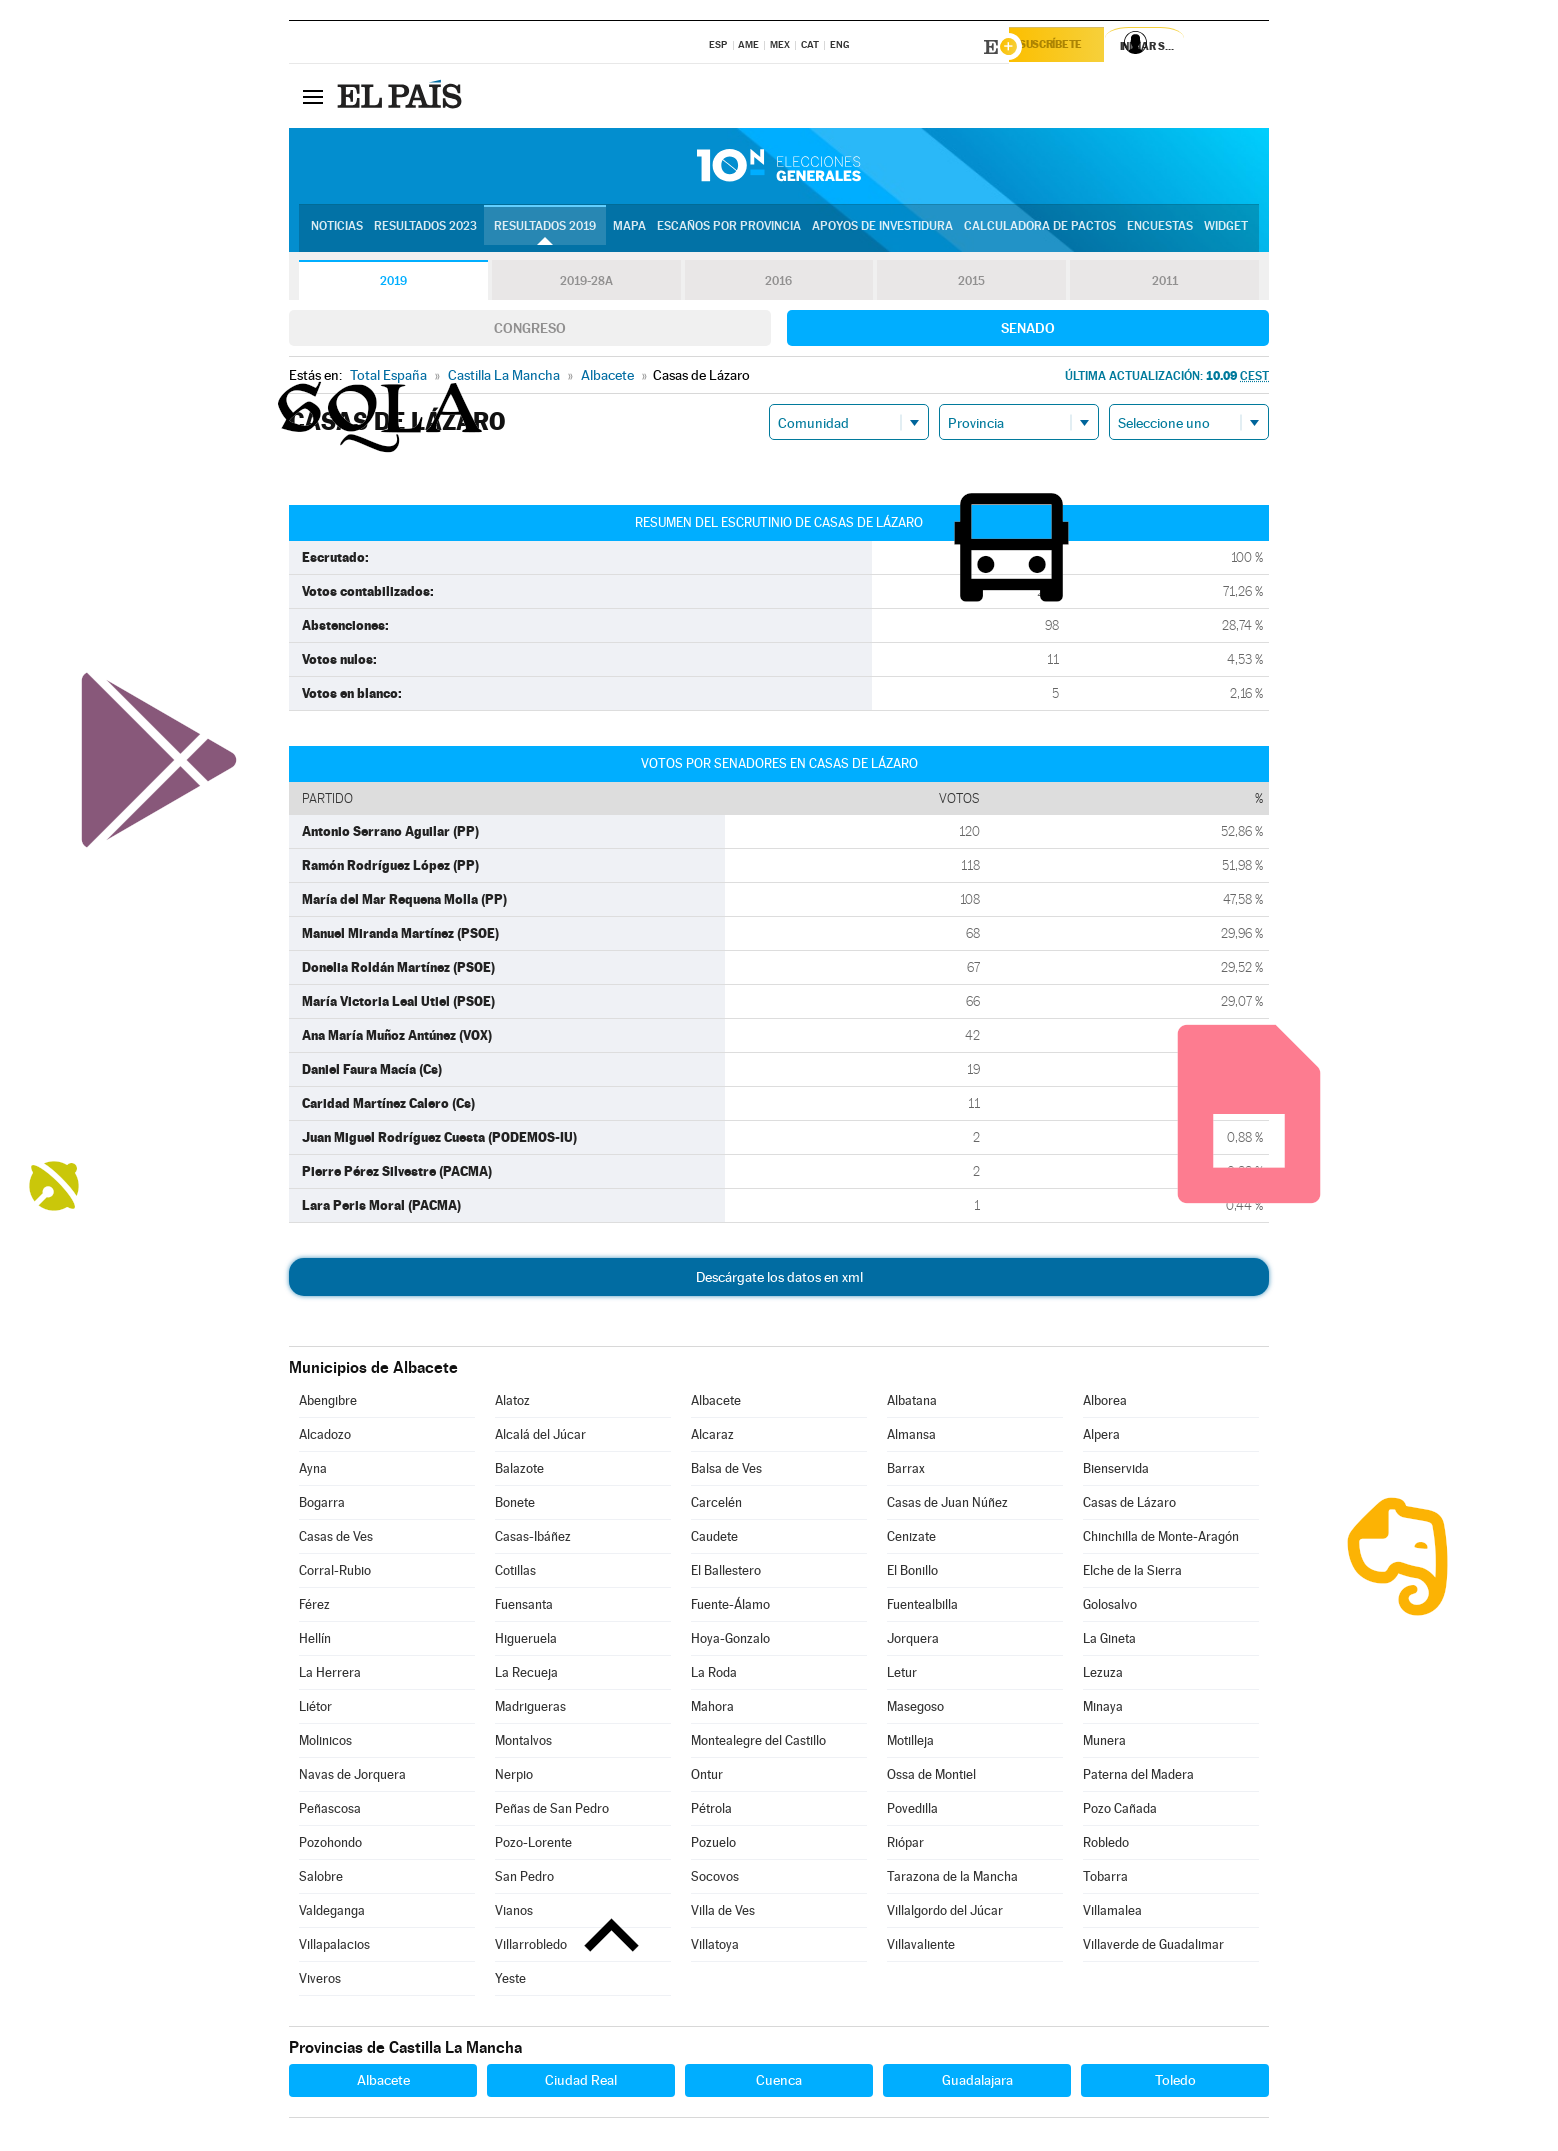 The width and height of the screenshot is (1558, 2151). Describe the element at coordinates (611, 1935) in the screenshot. I see `collapse or minimize a section` at that location.